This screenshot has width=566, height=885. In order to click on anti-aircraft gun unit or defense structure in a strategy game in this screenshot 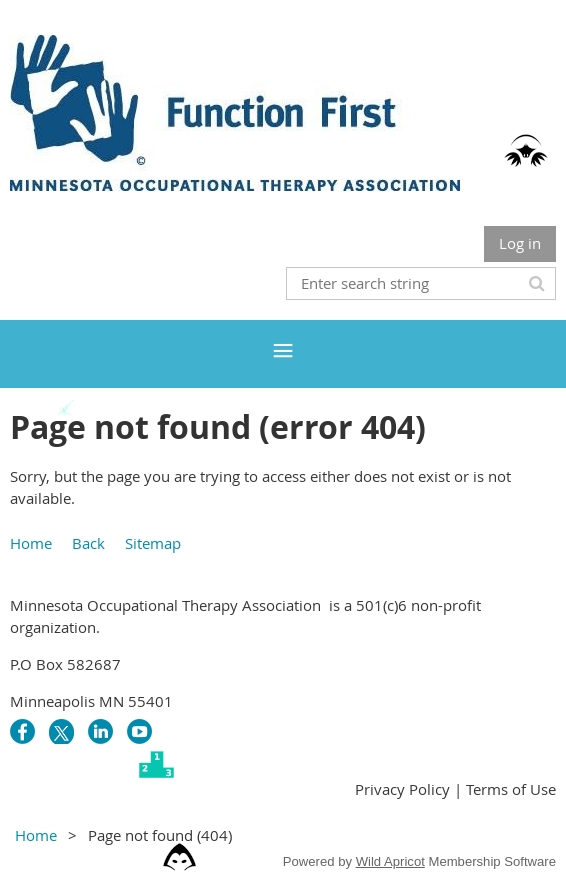, I will do `click(65, 407)`.